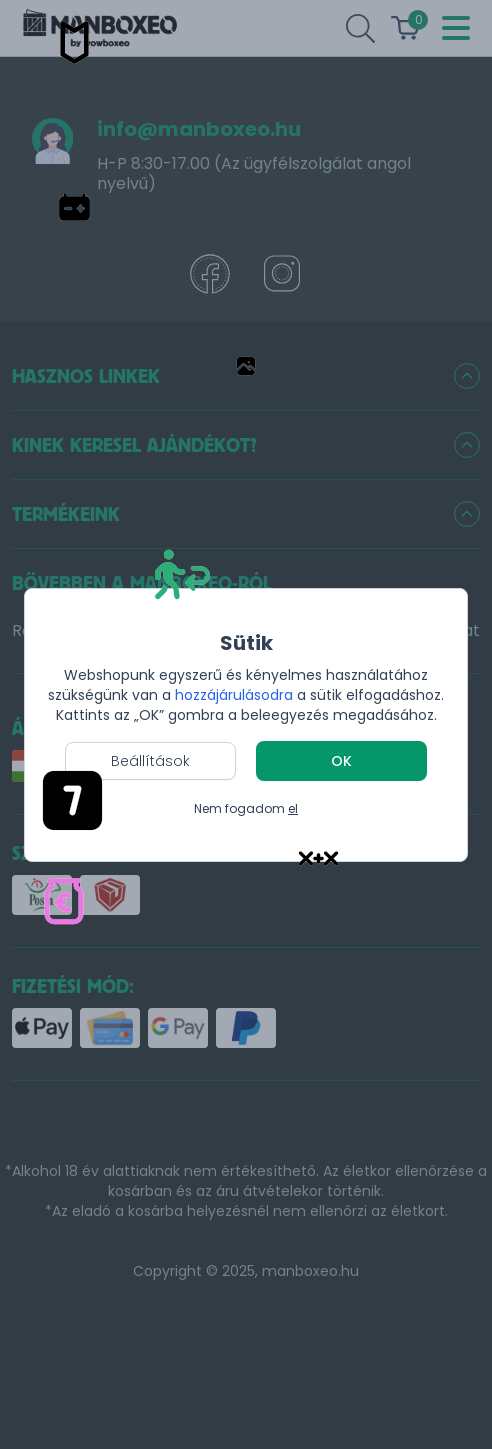 Image resolution: width=492 pixels, height=1449 pixels. What do you see at coordinates (64, 900) in the screenshot?
I see `leave a tip or donation in euros` at bounding box center [64, 900].